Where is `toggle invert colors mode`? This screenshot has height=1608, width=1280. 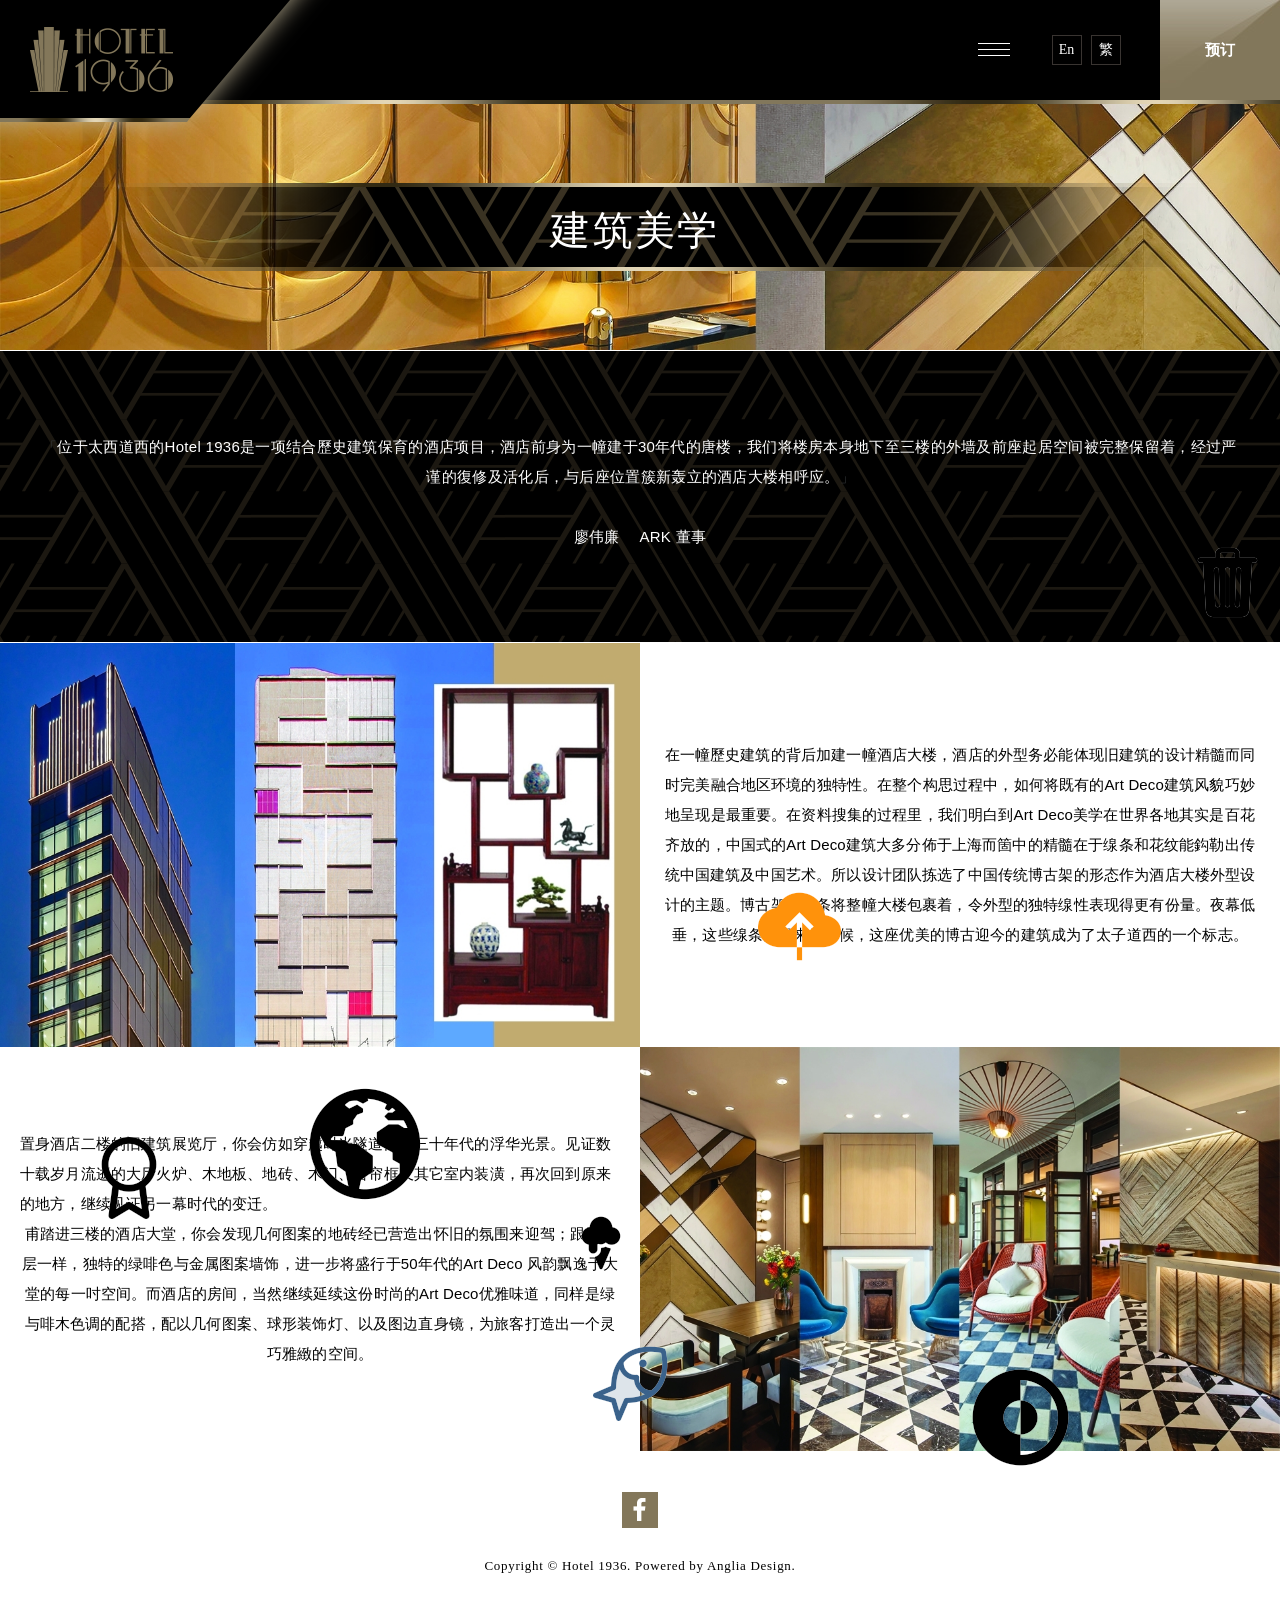
toggle invert colors mode is located at coordinates (1020, 1417).